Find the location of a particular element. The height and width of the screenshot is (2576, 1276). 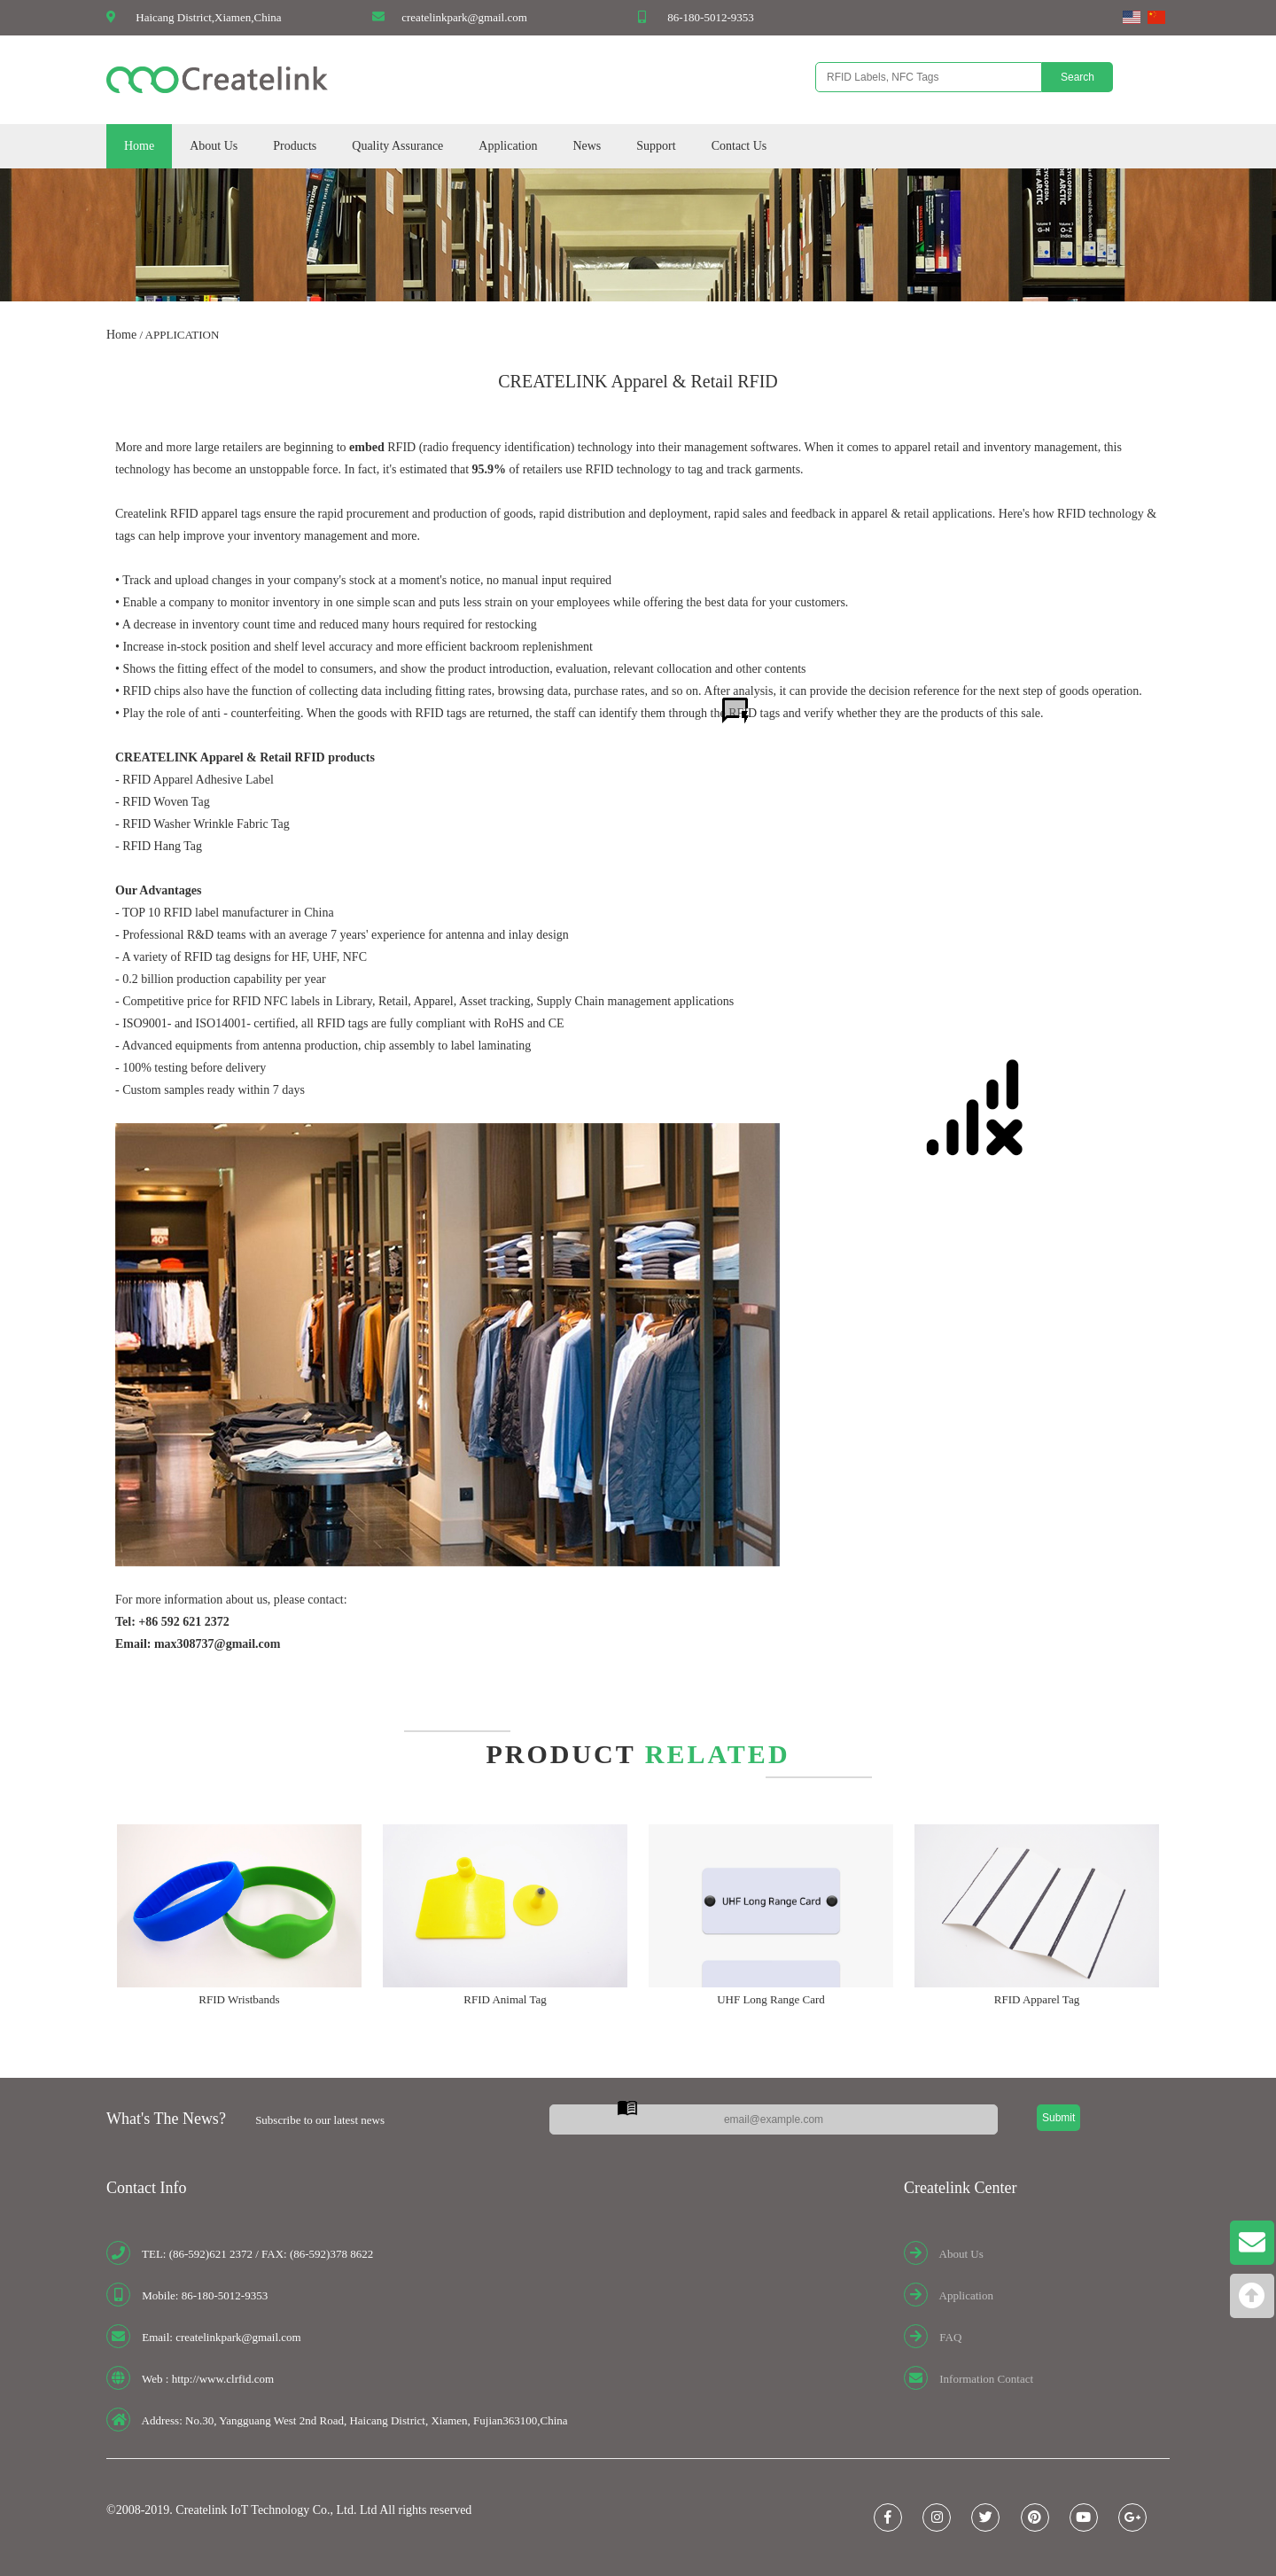

no cellular signal available is located at coordinates (976, 1113).